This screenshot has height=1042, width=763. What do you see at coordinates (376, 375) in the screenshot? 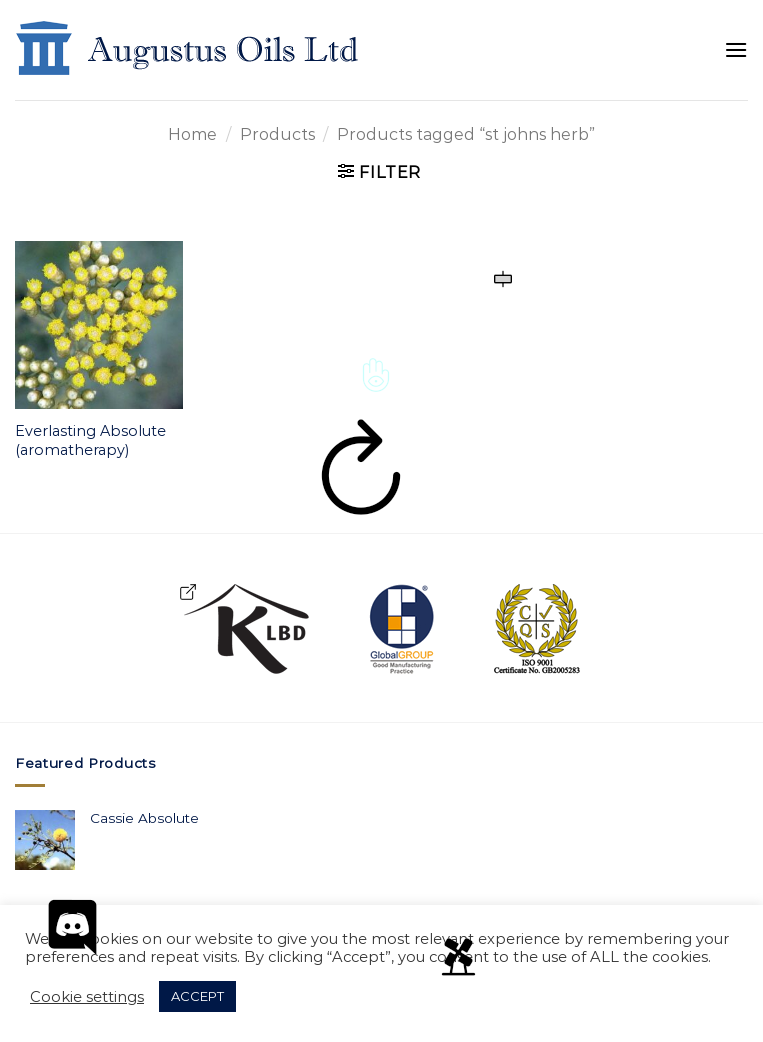
I see `access palm reading or hand analysis feature` at bounding box center [376, 375].